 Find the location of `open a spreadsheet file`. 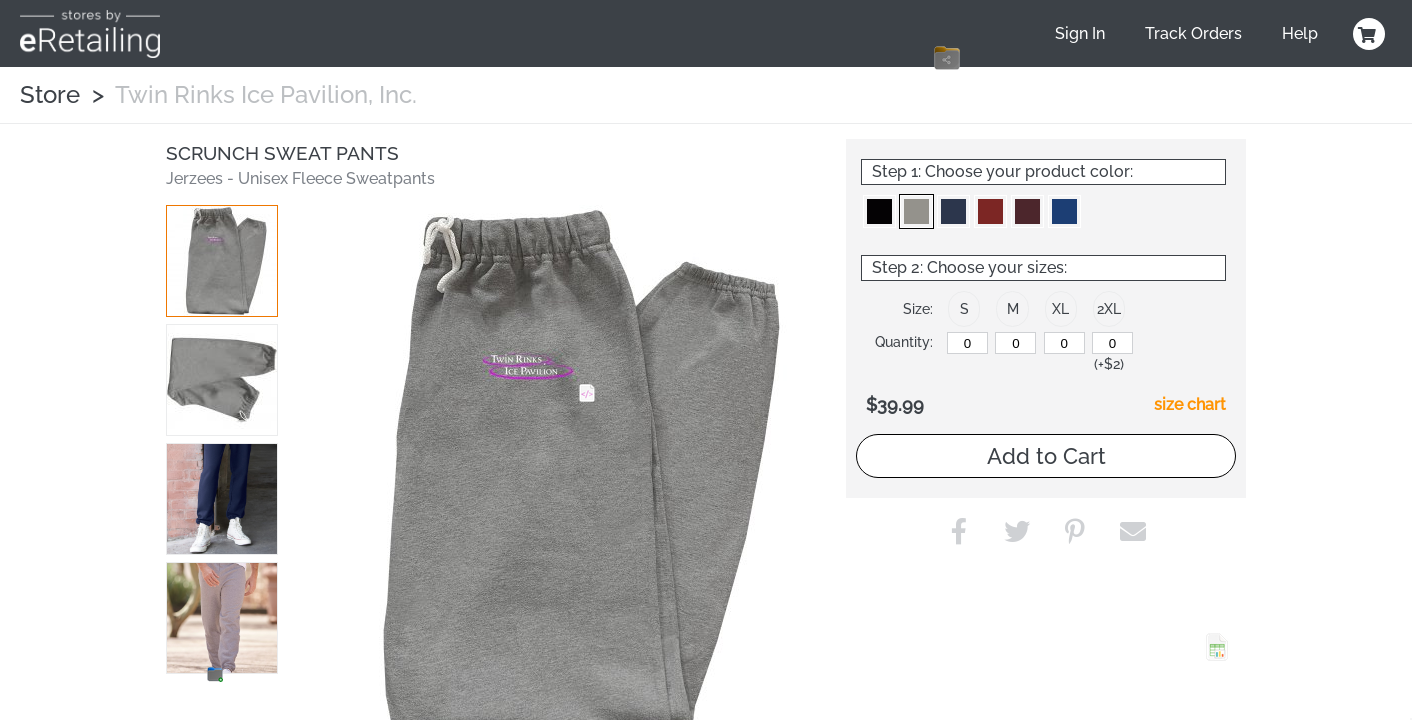

open a spreadsheet file is located at coordinates (1217, 647).